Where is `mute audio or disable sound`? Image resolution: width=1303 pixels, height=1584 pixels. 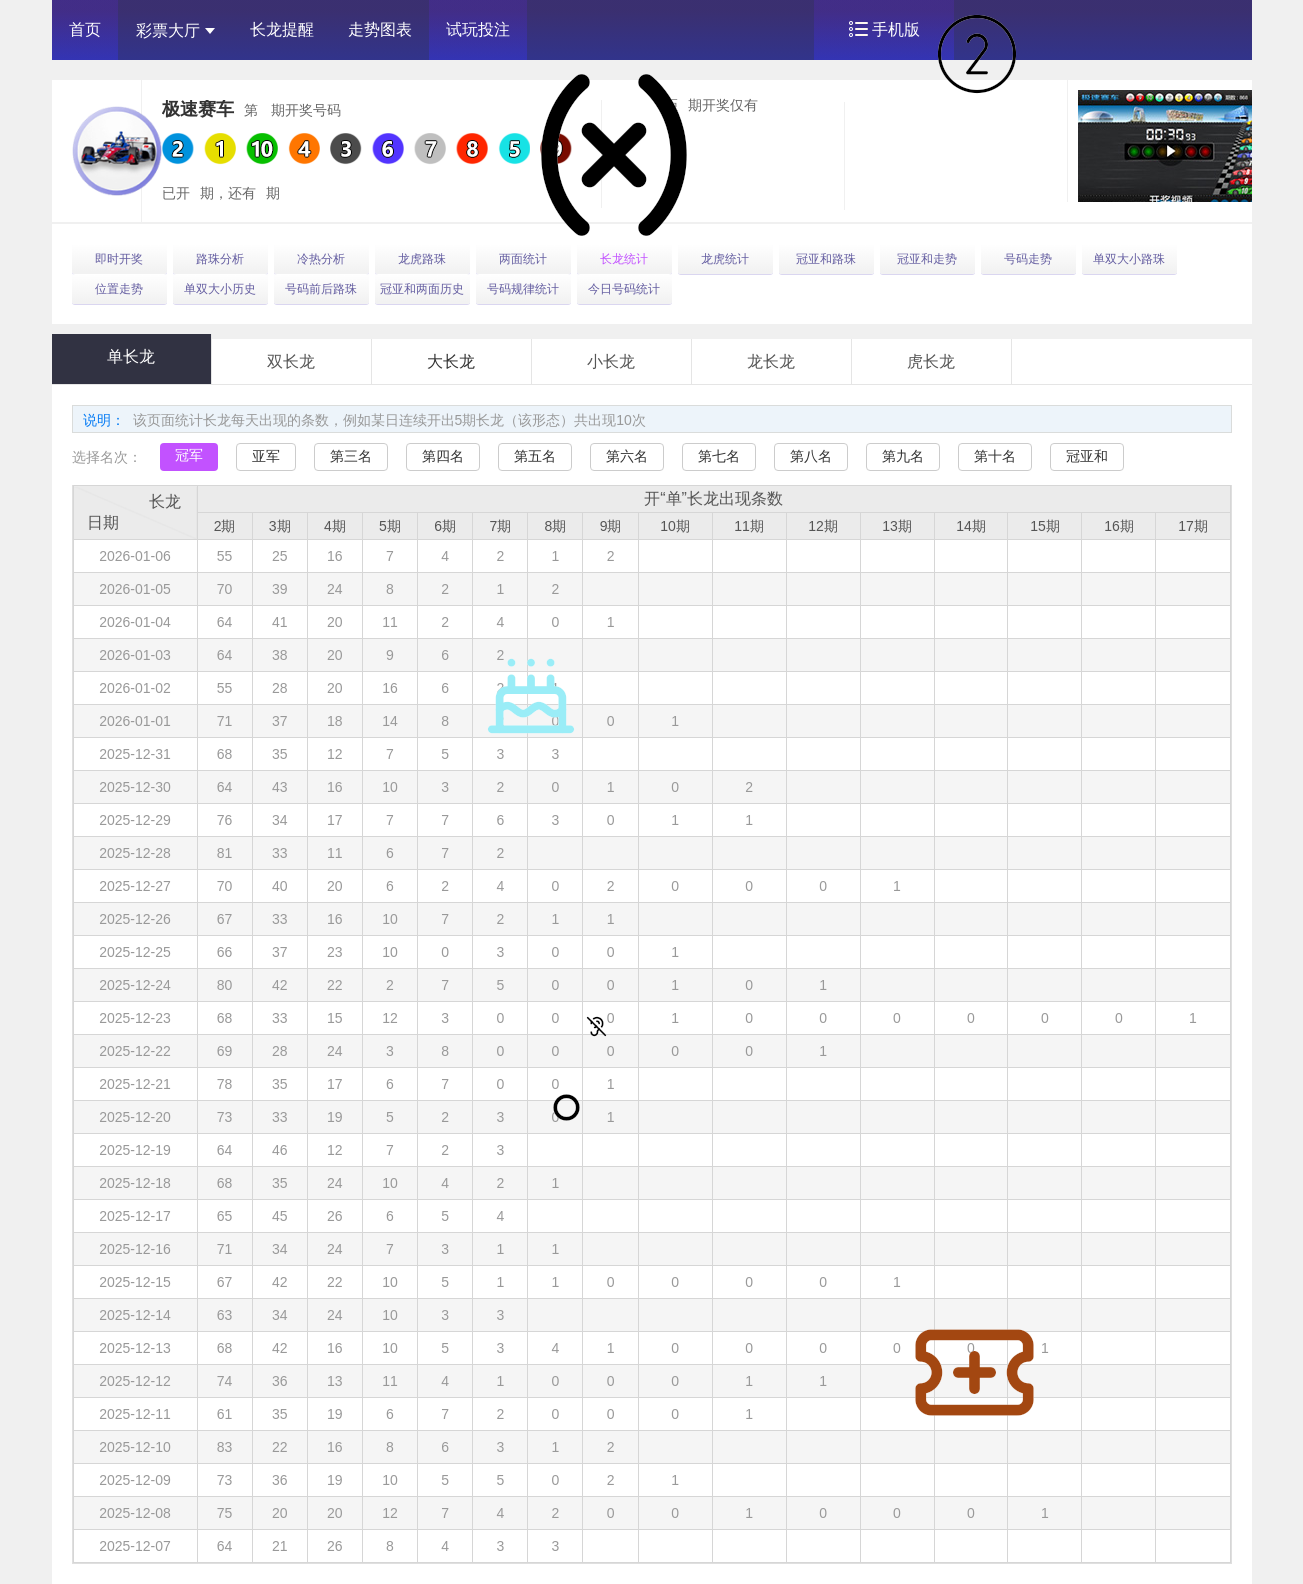
mute audio or disable sound is located at coordinates (596, 1026).